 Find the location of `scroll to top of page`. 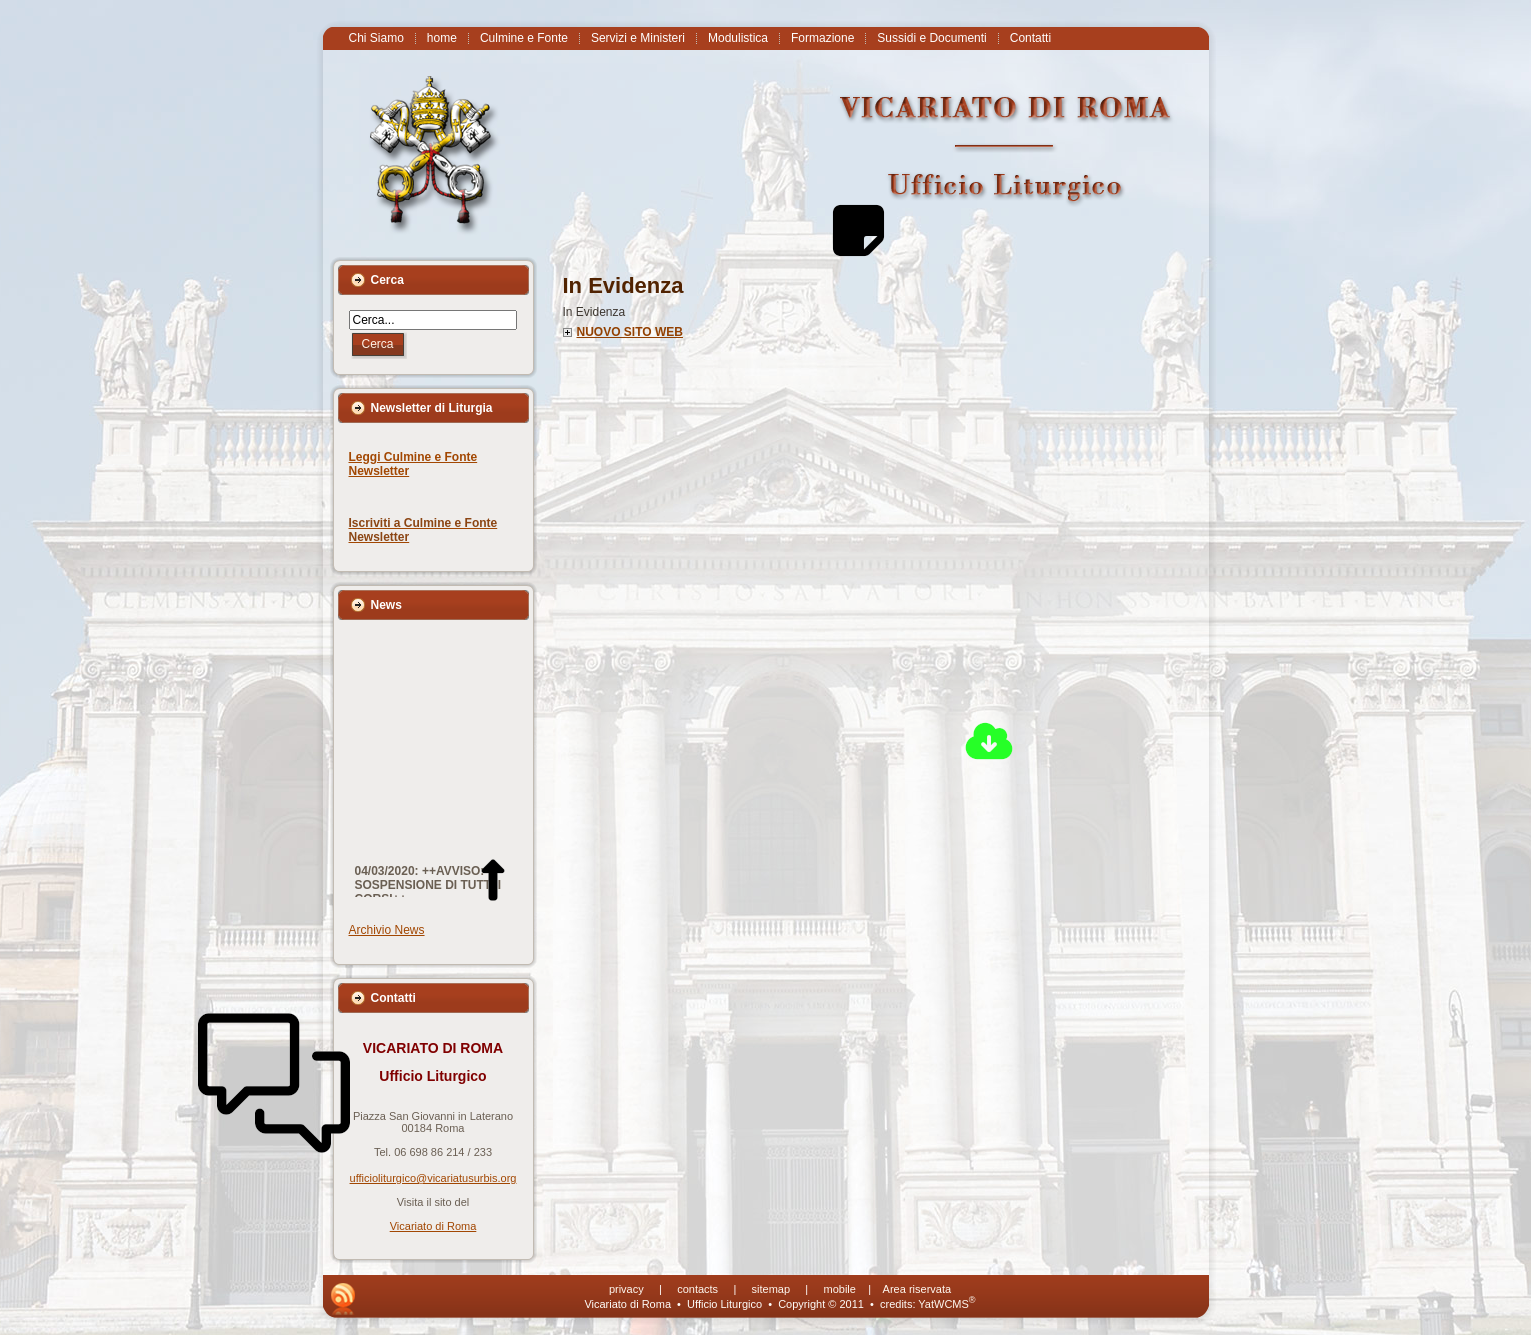

scroll to top of page is located at coordinates (493, 880).